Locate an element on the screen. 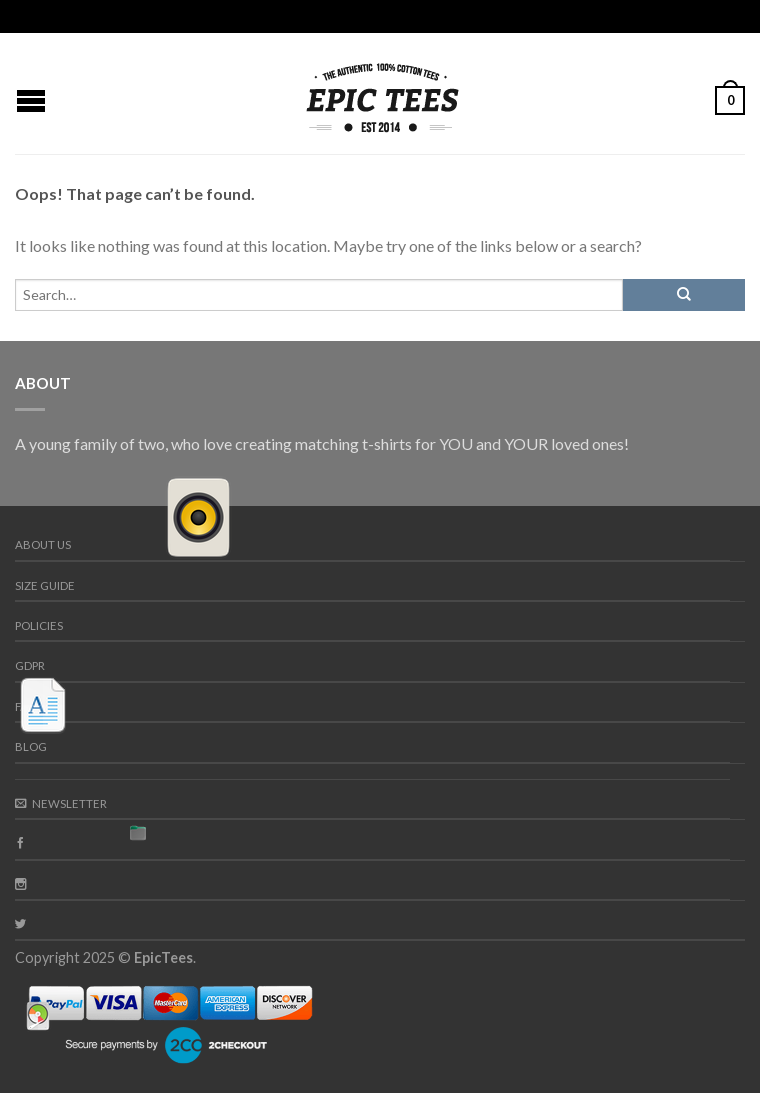 The image size is (760, 1093). open gparted disk partition manager is located at coordinates (38, 1016).